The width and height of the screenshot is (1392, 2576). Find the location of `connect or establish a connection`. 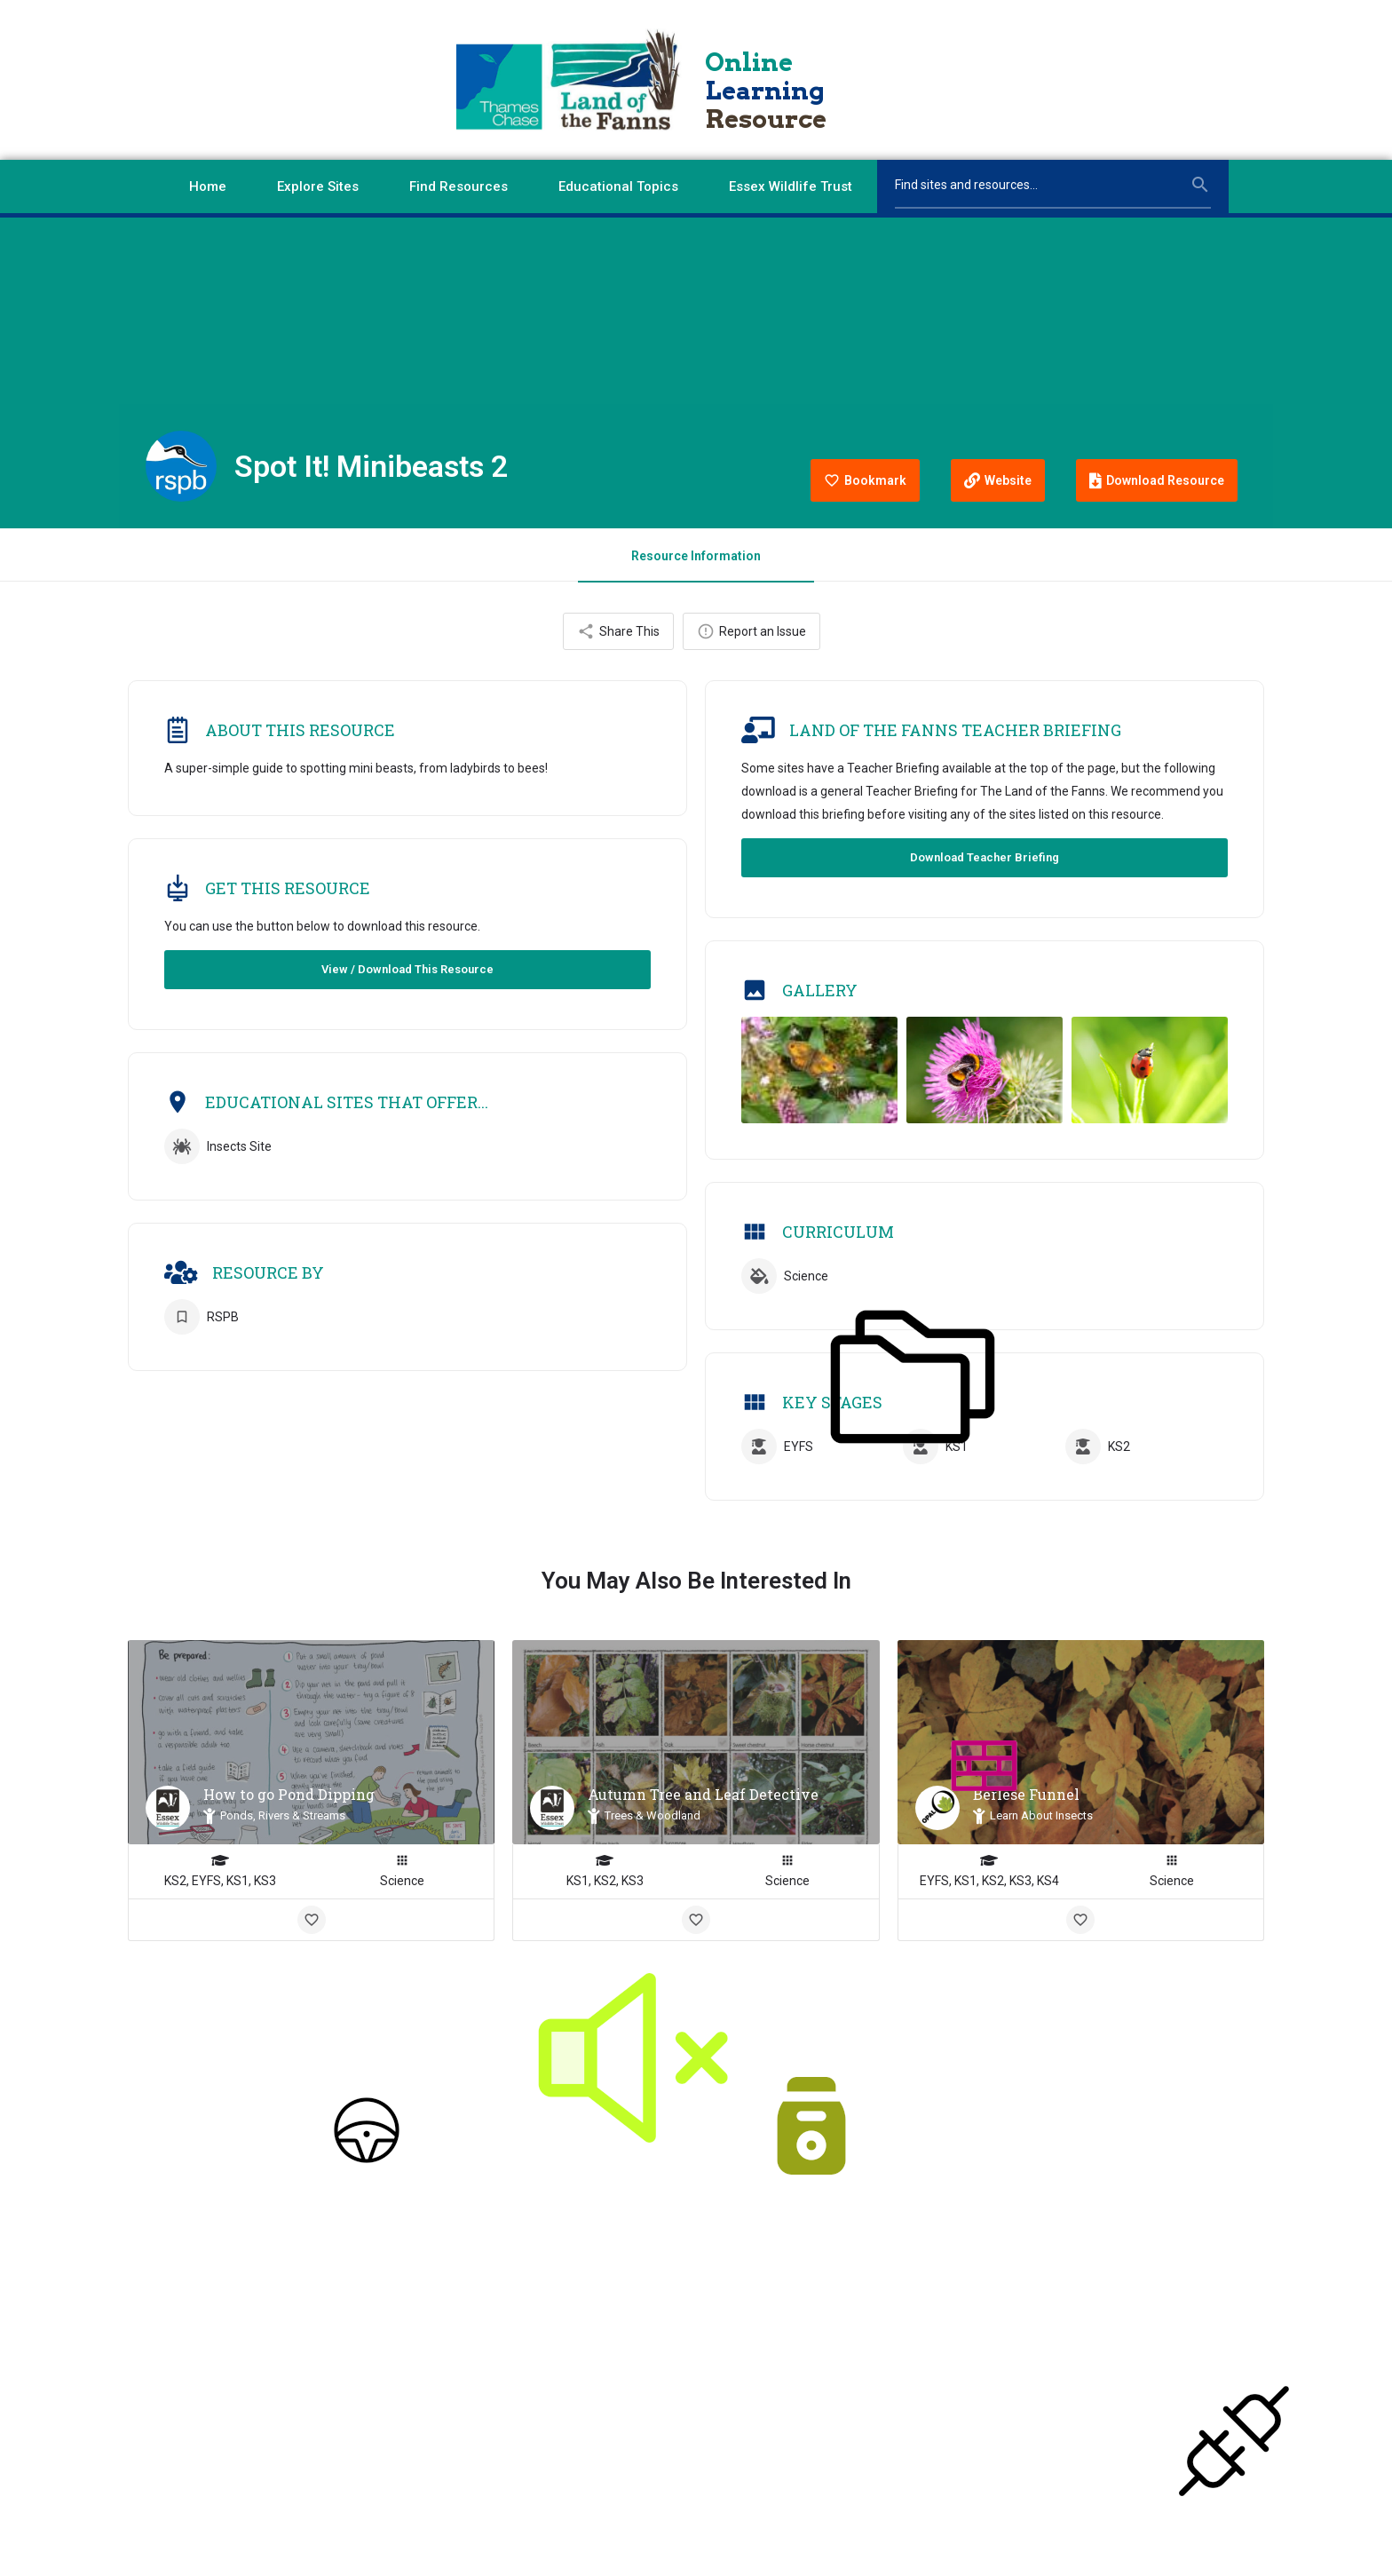

connect or establish a connection is located at coordinates (1234, 2441).